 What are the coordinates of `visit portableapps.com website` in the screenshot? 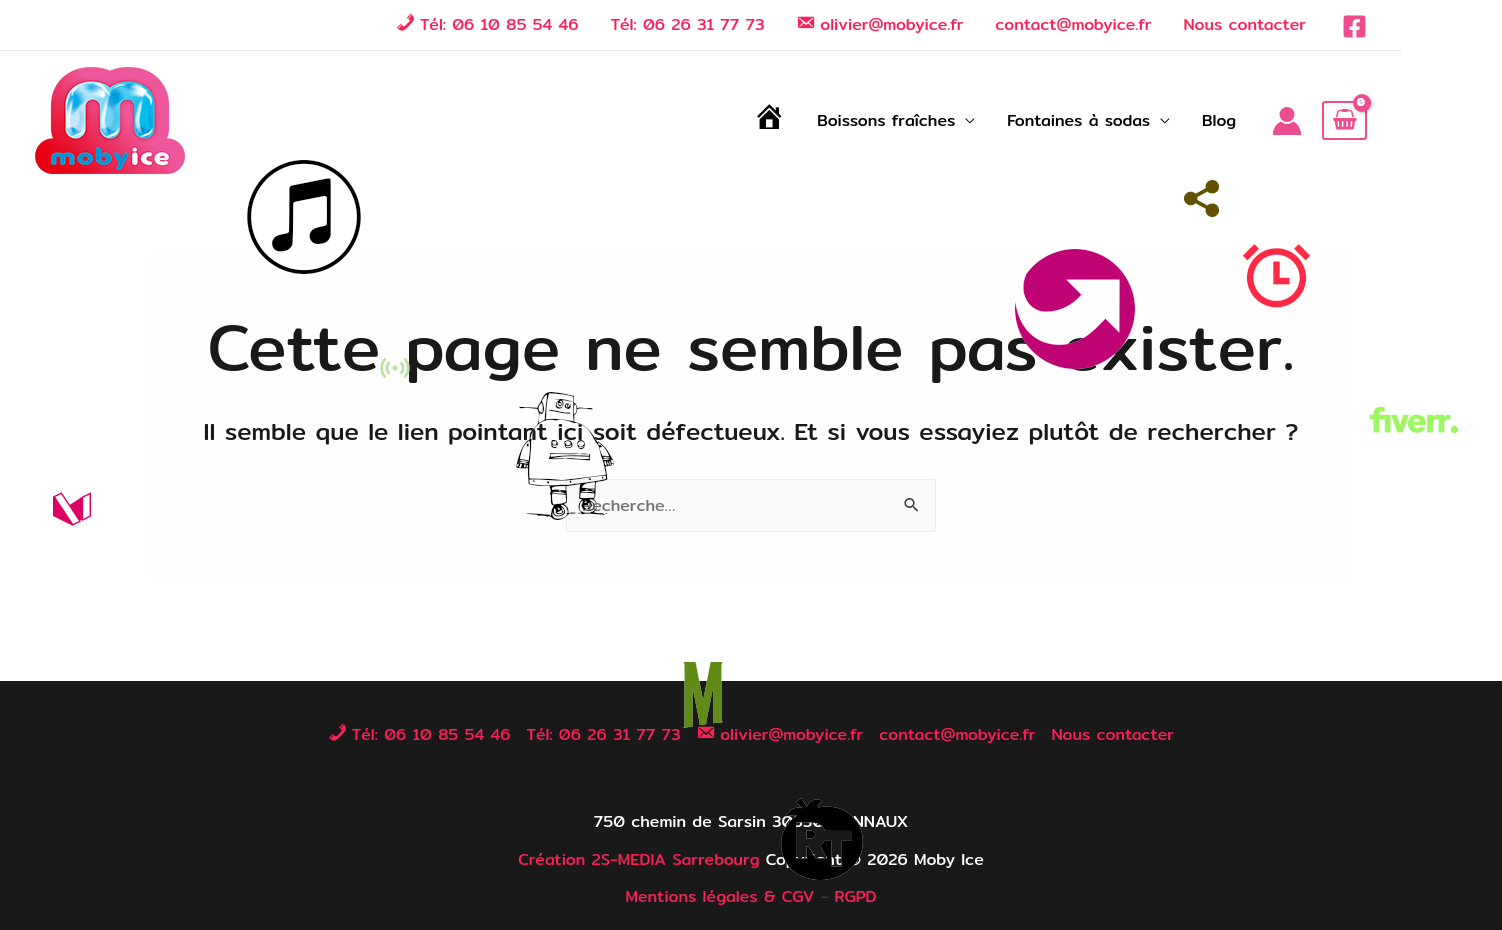 It's located at (1075, 309).